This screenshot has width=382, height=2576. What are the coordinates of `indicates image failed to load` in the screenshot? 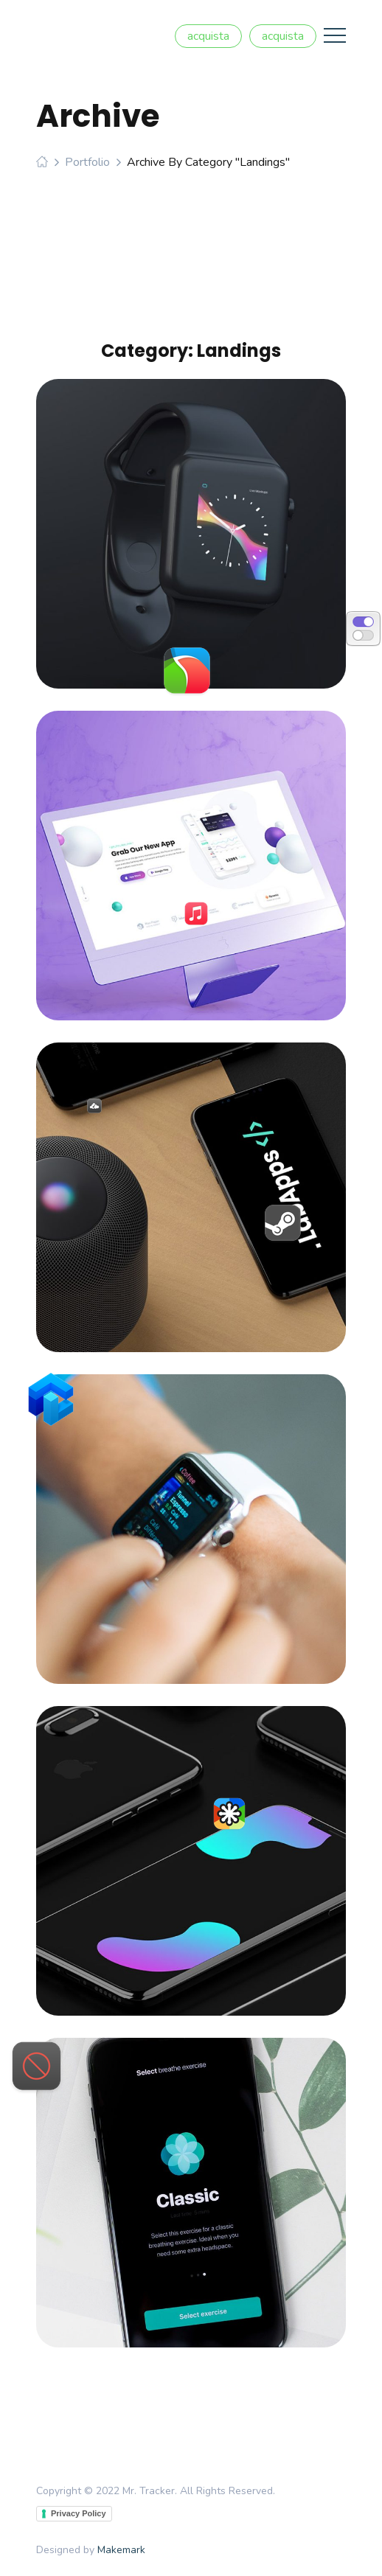 It's located at (36, 2066).